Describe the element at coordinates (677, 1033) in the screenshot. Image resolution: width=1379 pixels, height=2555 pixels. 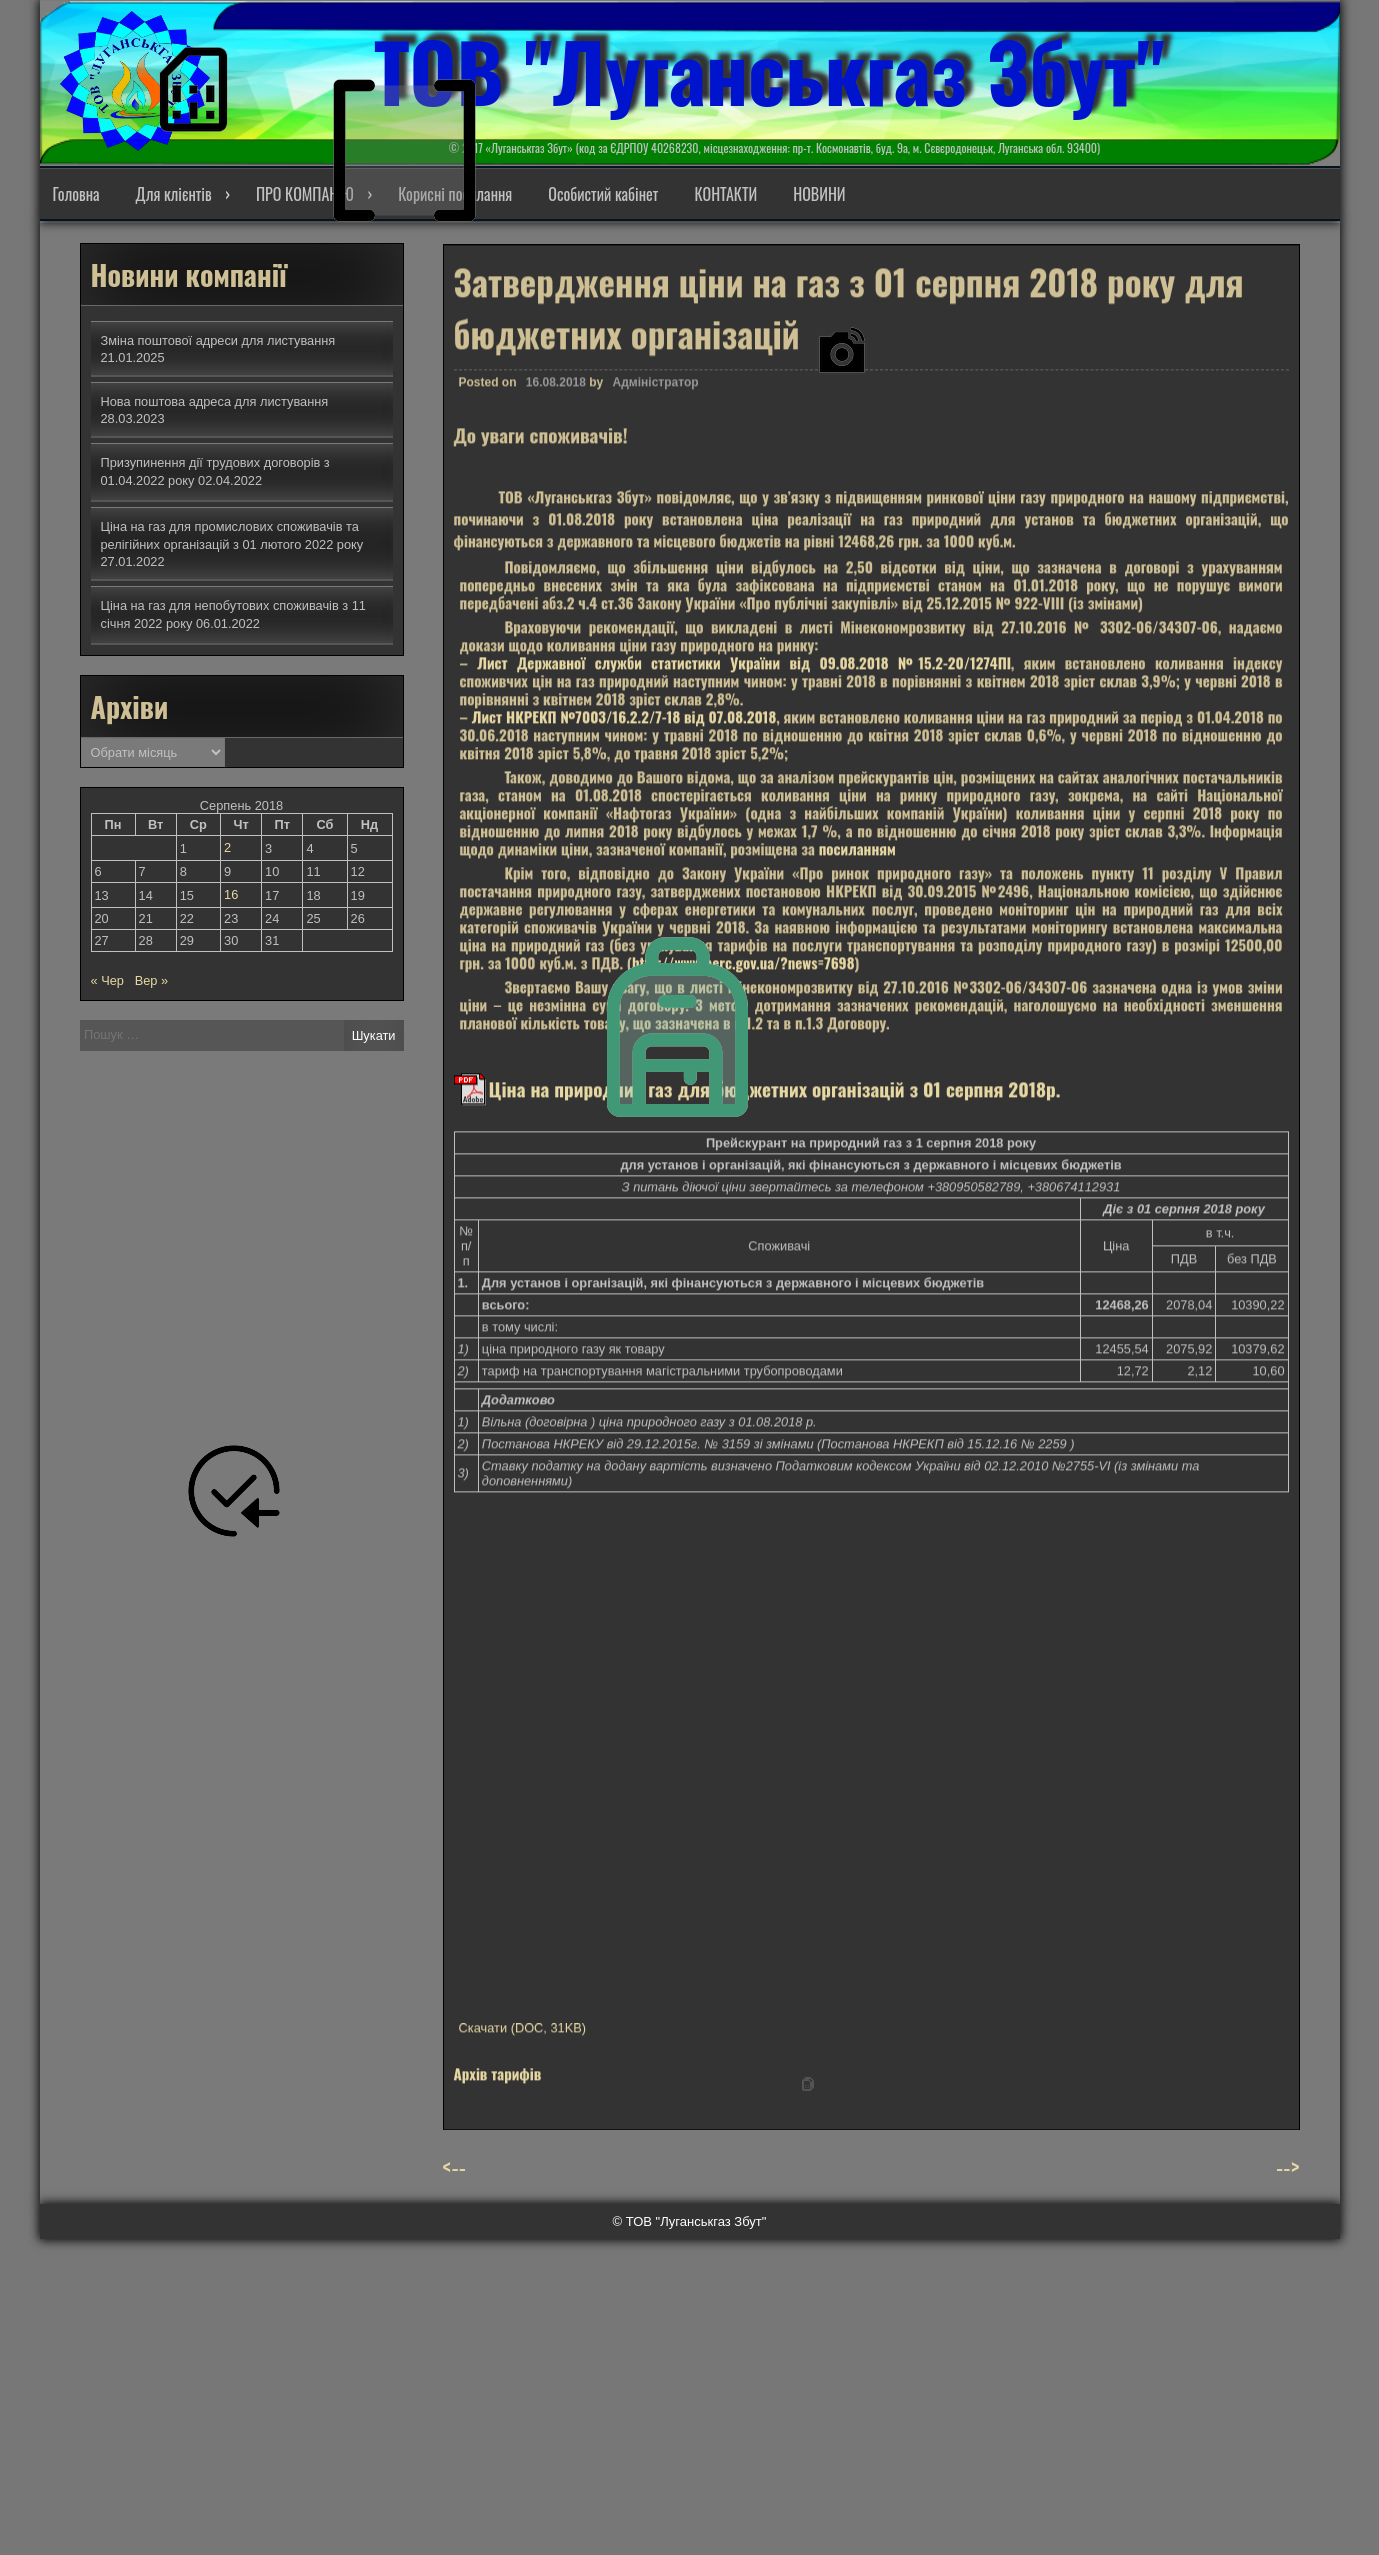
I see `access your saved items or inventory` at that location.